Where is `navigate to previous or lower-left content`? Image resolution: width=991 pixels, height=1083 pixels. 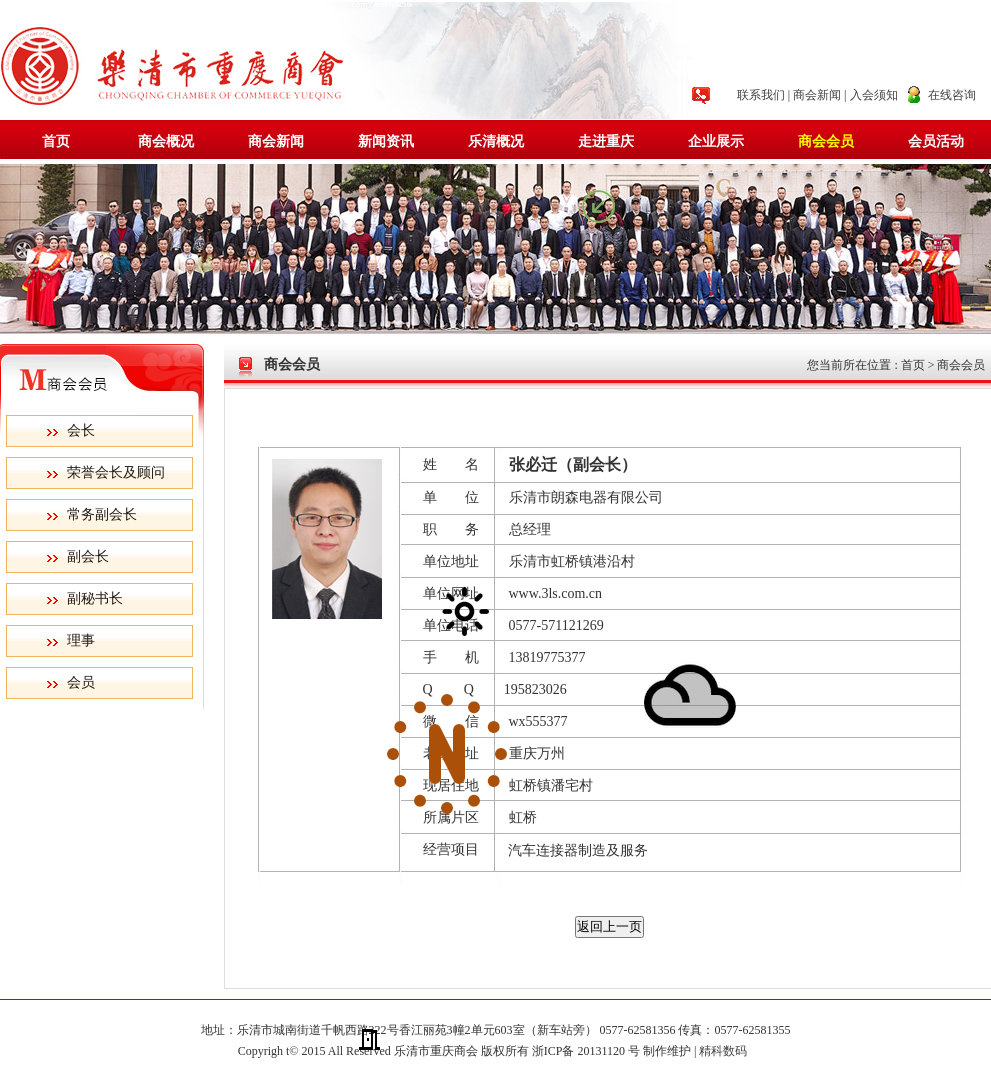 navigate to previous or lower-left content is located at coordinates (598, 206).